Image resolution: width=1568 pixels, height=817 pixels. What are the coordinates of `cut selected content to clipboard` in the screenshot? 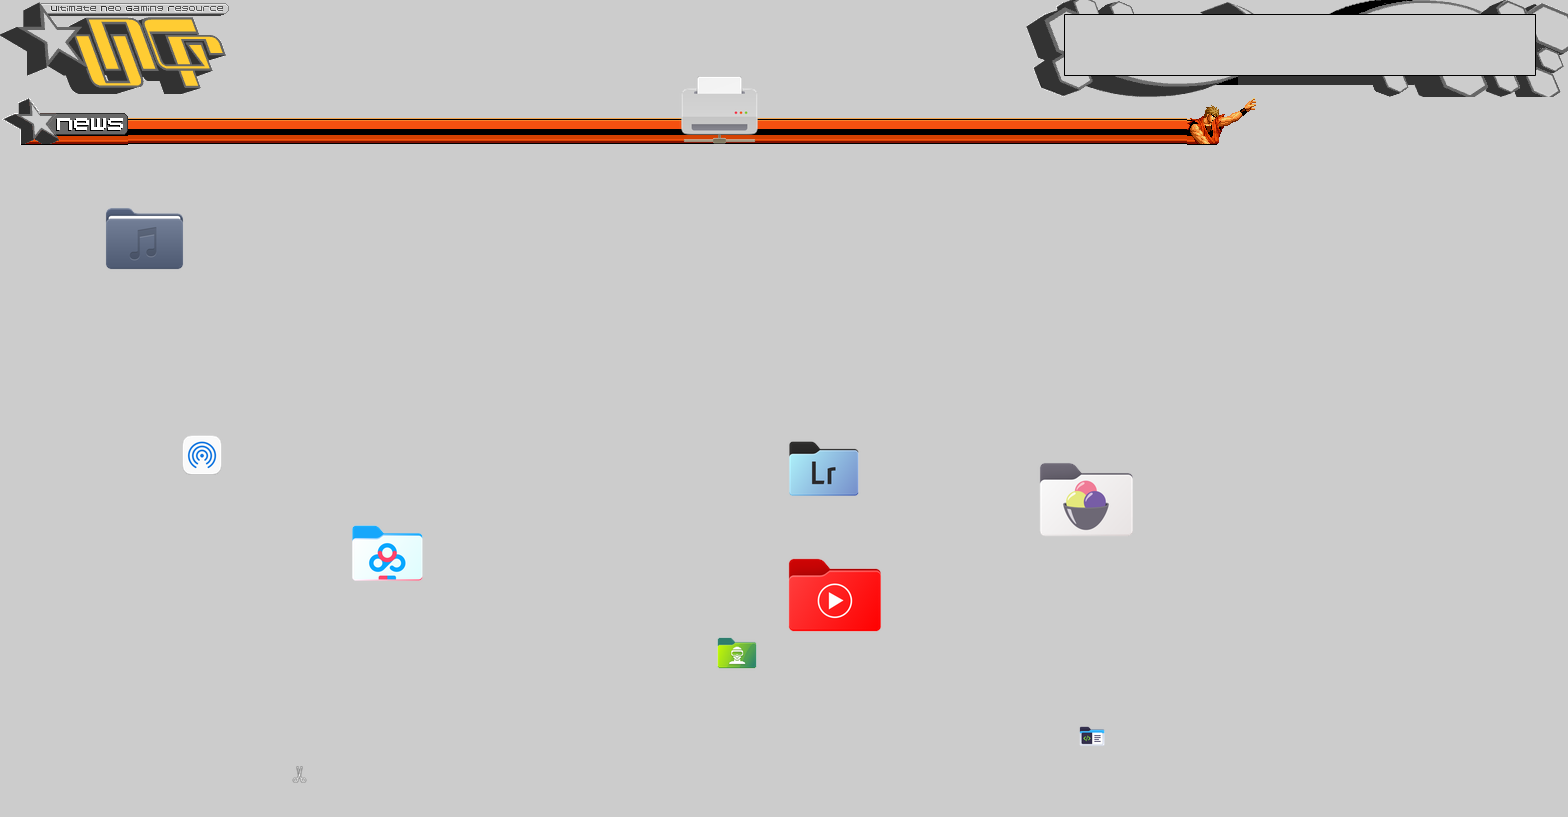 It's located at (299, 774).